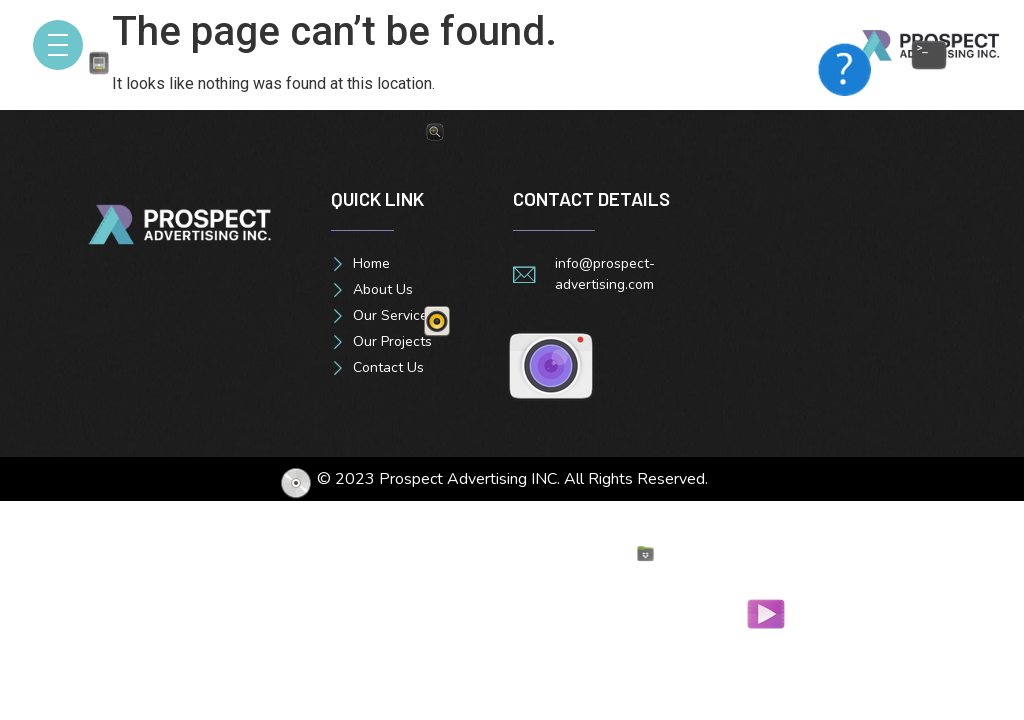 This screenshot has height=720, width=1024. Describe the element at coordinates (437, 321) in the screenshot. I see `open Rhythmbox music player` at that location.